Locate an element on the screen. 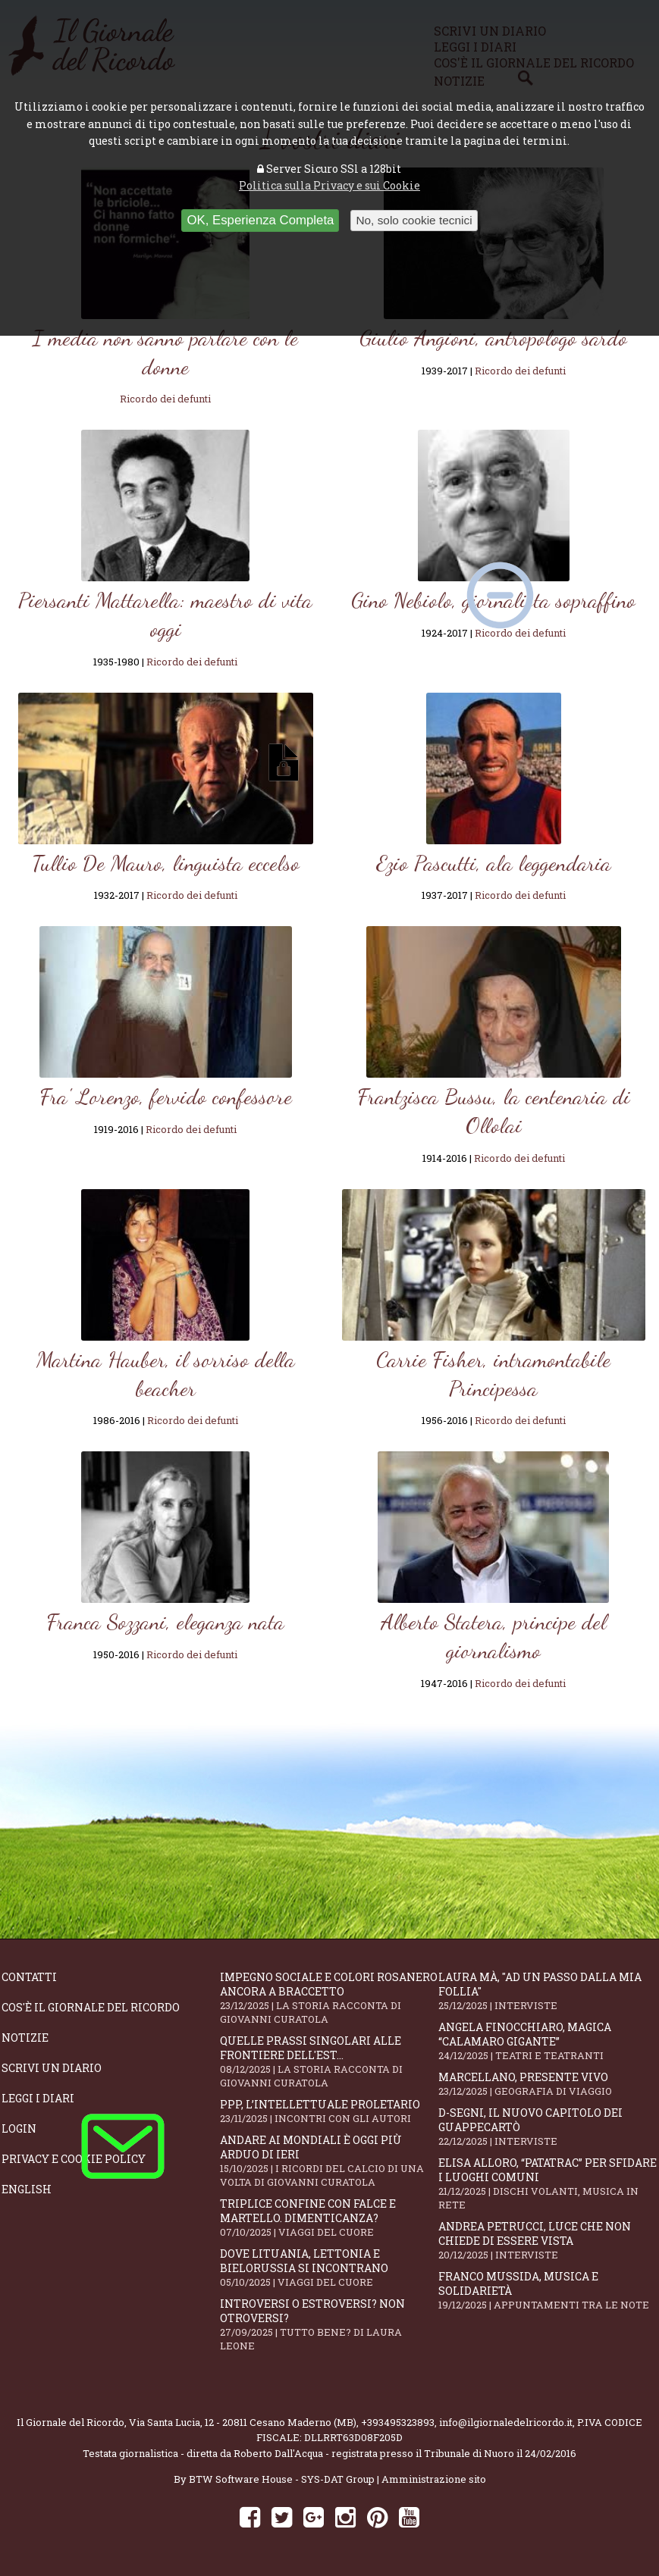  remove an item from a list or collection is located at coordinates (500, 595).